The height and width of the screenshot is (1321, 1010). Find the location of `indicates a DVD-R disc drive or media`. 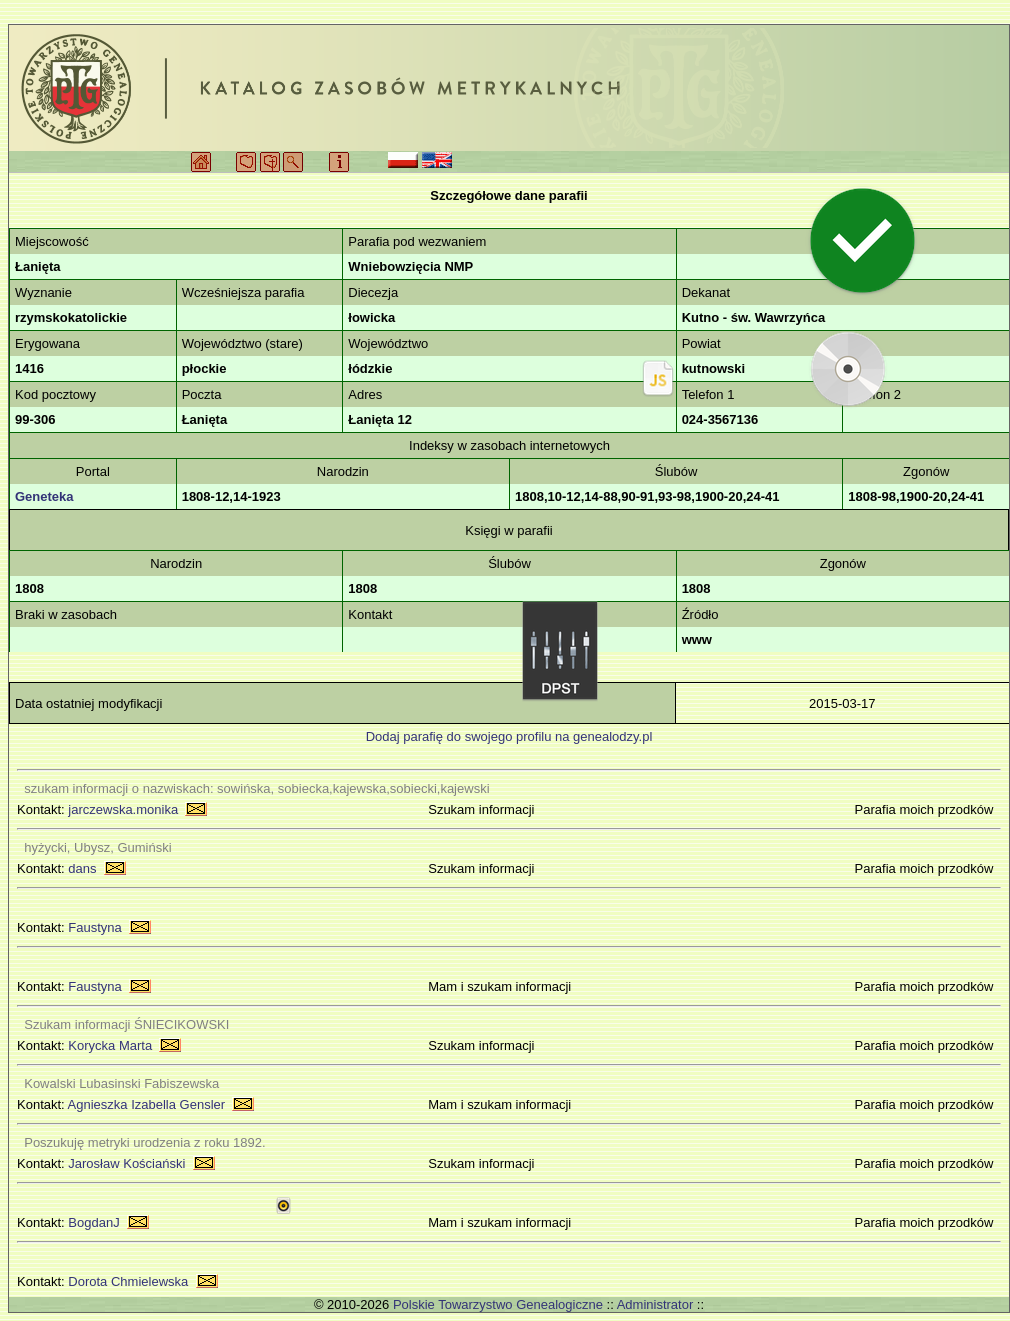

indicates a DVD-R disc drive or media is located at coordinates (848, 369).